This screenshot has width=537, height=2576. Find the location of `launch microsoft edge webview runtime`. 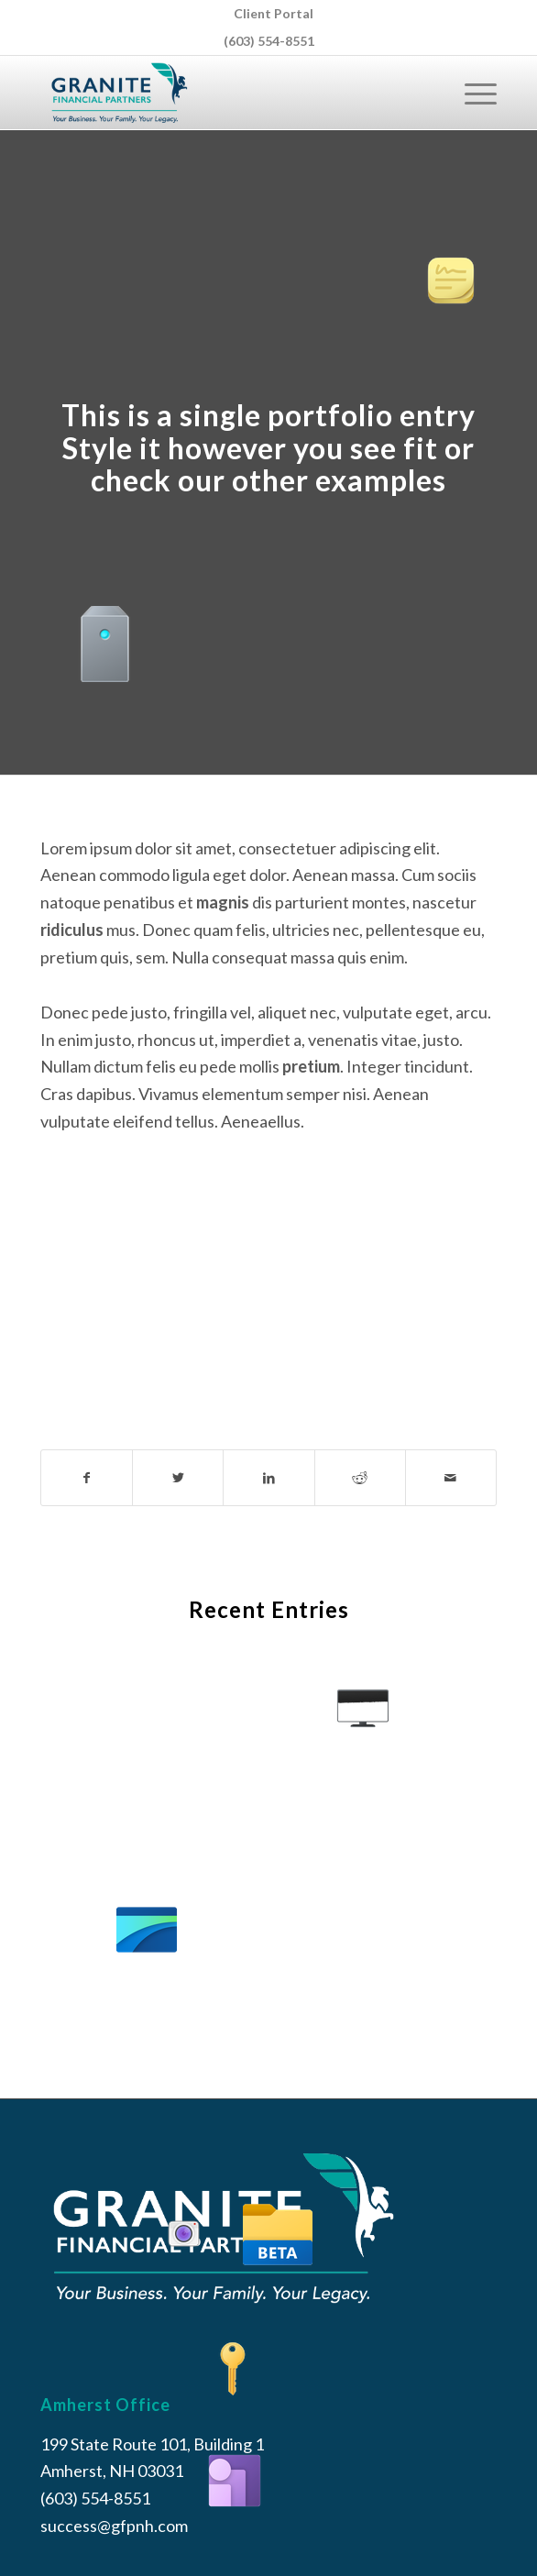

launch microsoft edge webview runtime is located at coordinates (147, 1930).